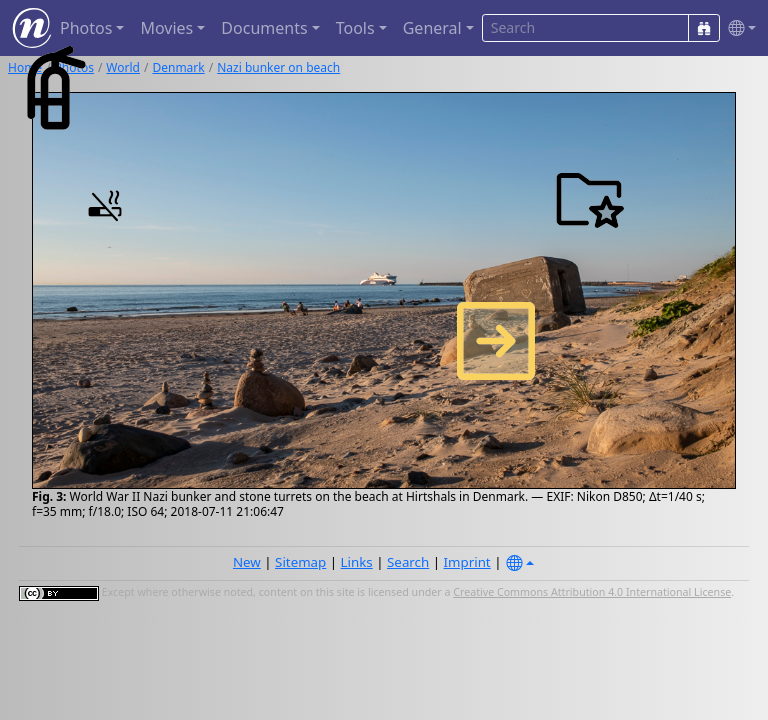  Describe the element at coordinates (52, 88) in the screenshot. I see `fire safety equipment indicator` at that location.